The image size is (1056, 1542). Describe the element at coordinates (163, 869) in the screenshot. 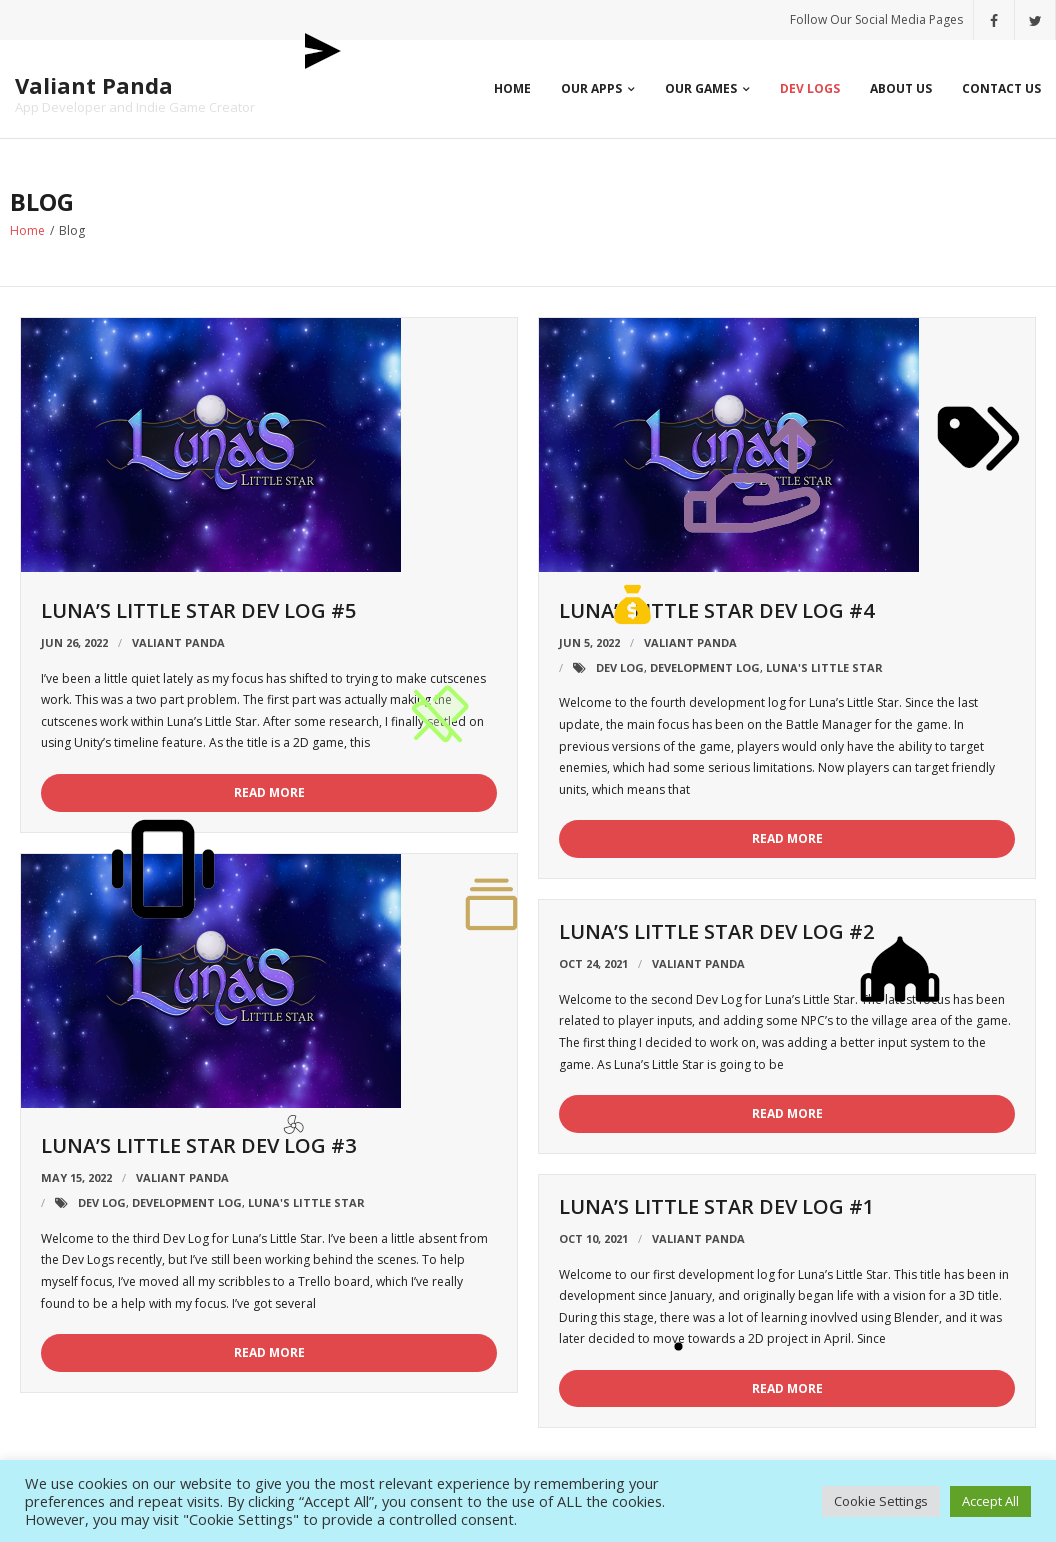

I see `enable vibrate mode on your device` at that location.